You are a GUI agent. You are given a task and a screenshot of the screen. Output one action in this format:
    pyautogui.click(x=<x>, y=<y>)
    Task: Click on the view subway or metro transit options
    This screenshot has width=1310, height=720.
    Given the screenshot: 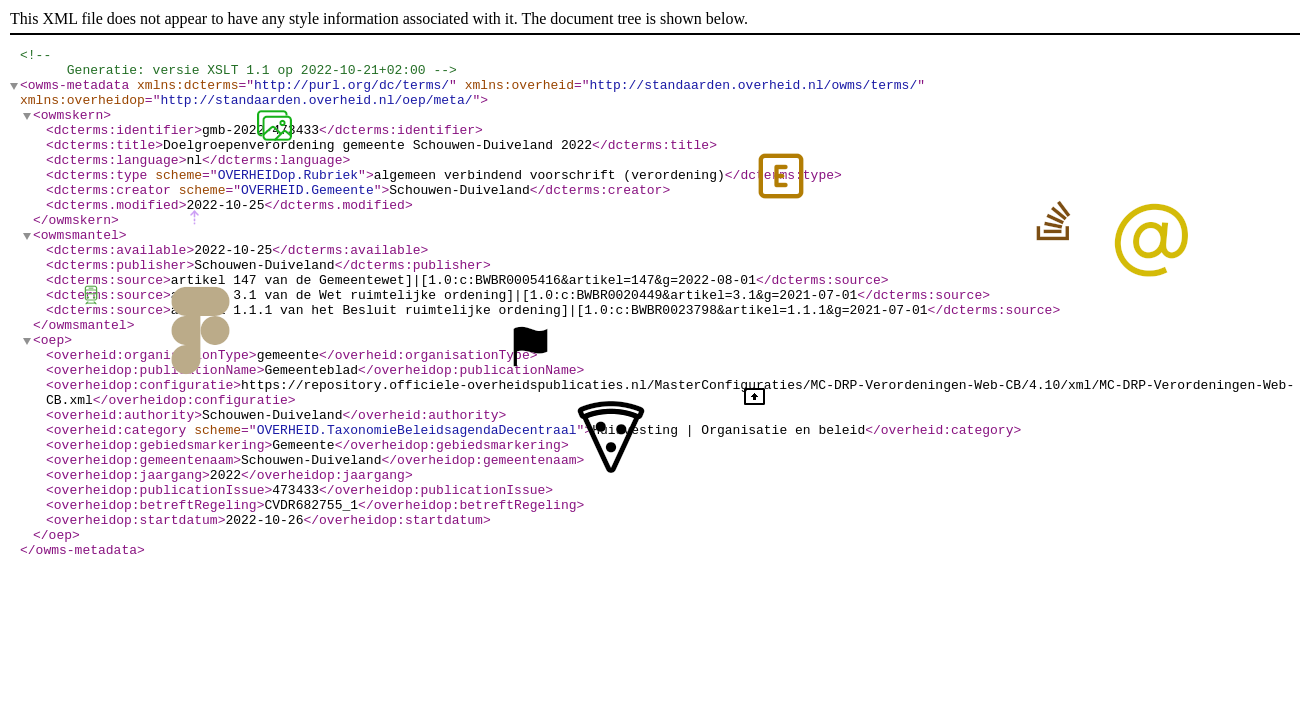 What is the action you would take?
    pyautogui.click(x=91, y=295)
    